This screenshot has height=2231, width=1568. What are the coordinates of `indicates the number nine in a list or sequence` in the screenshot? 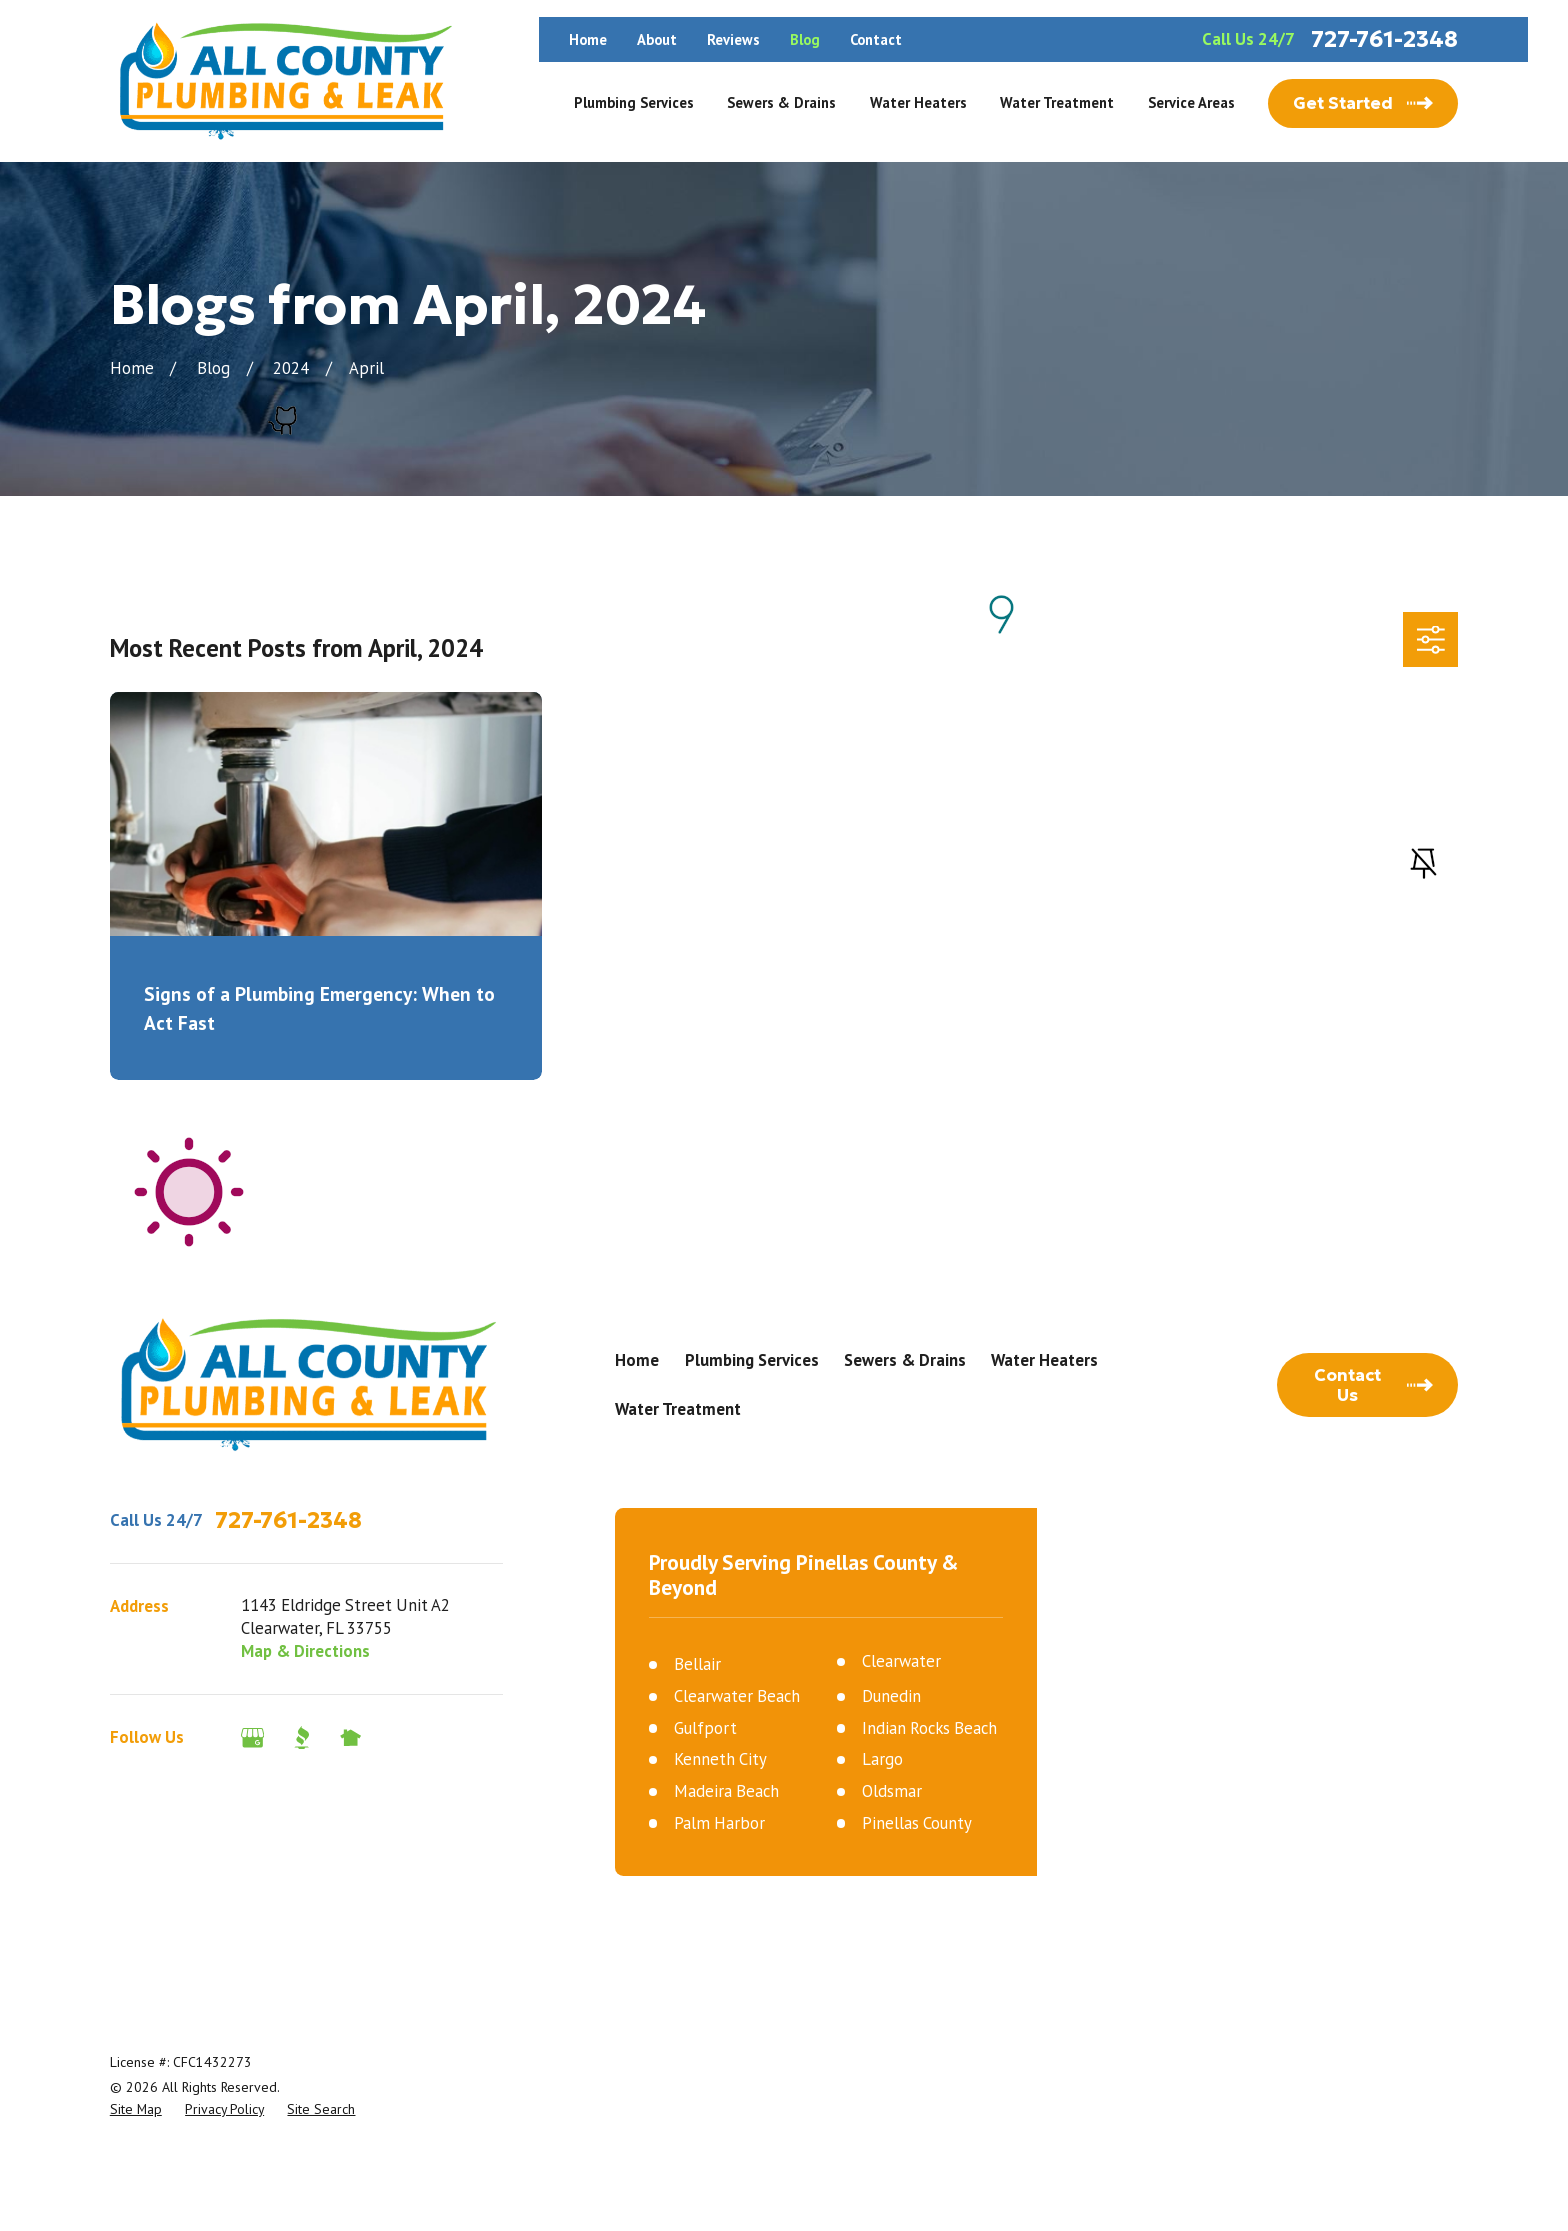 It's located at (1001, 614).